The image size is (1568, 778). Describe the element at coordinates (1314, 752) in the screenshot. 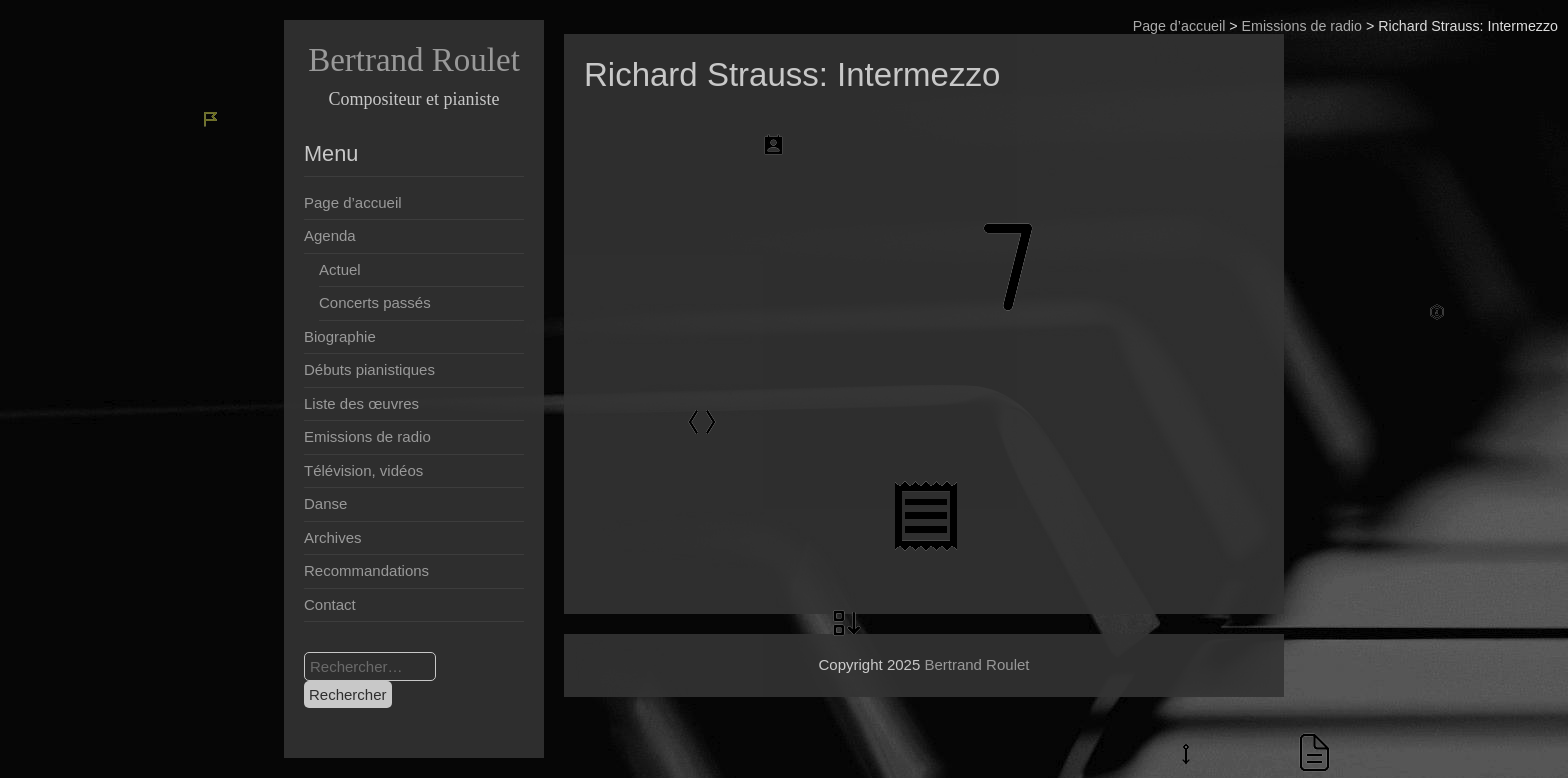

I see `view document details` at that location.